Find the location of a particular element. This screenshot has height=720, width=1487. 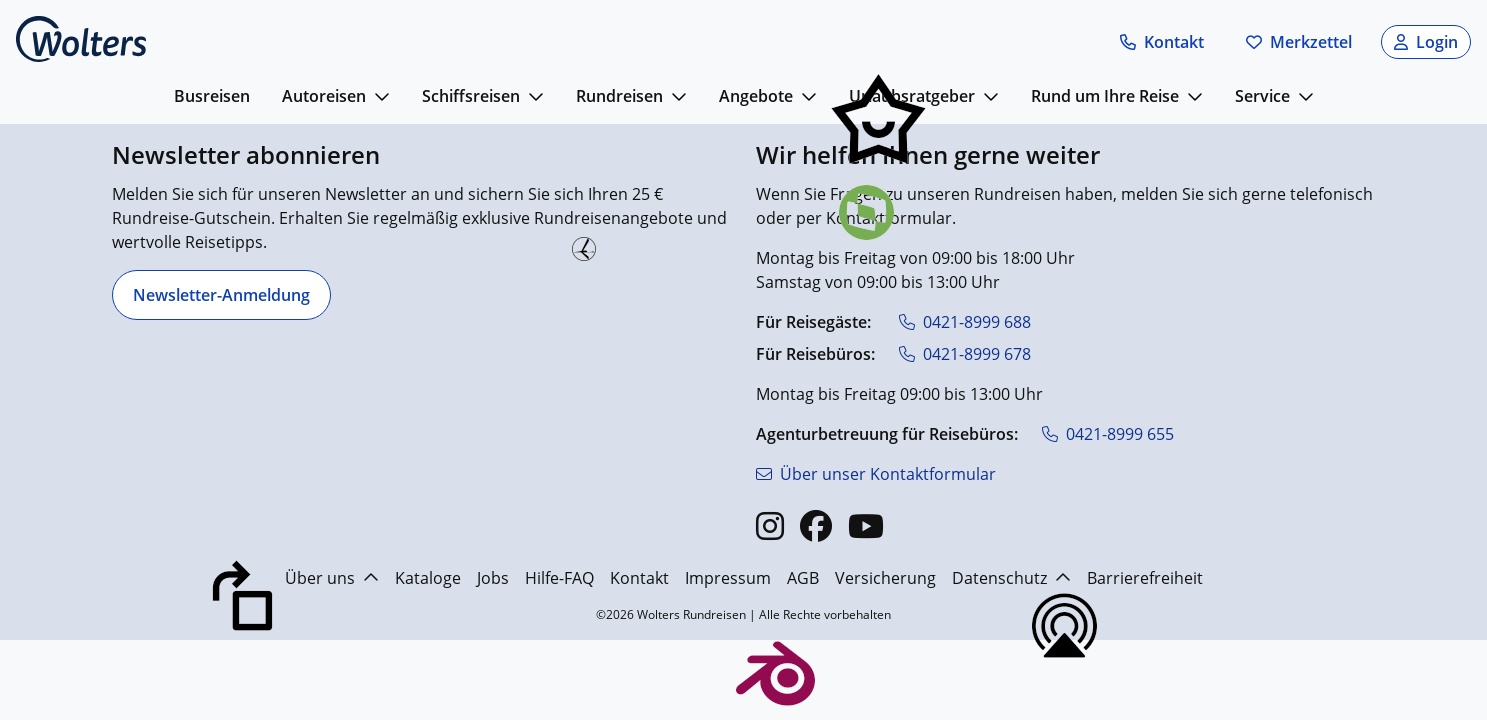

mark as favorite with positive feedback is located at coordinates (878, 121).